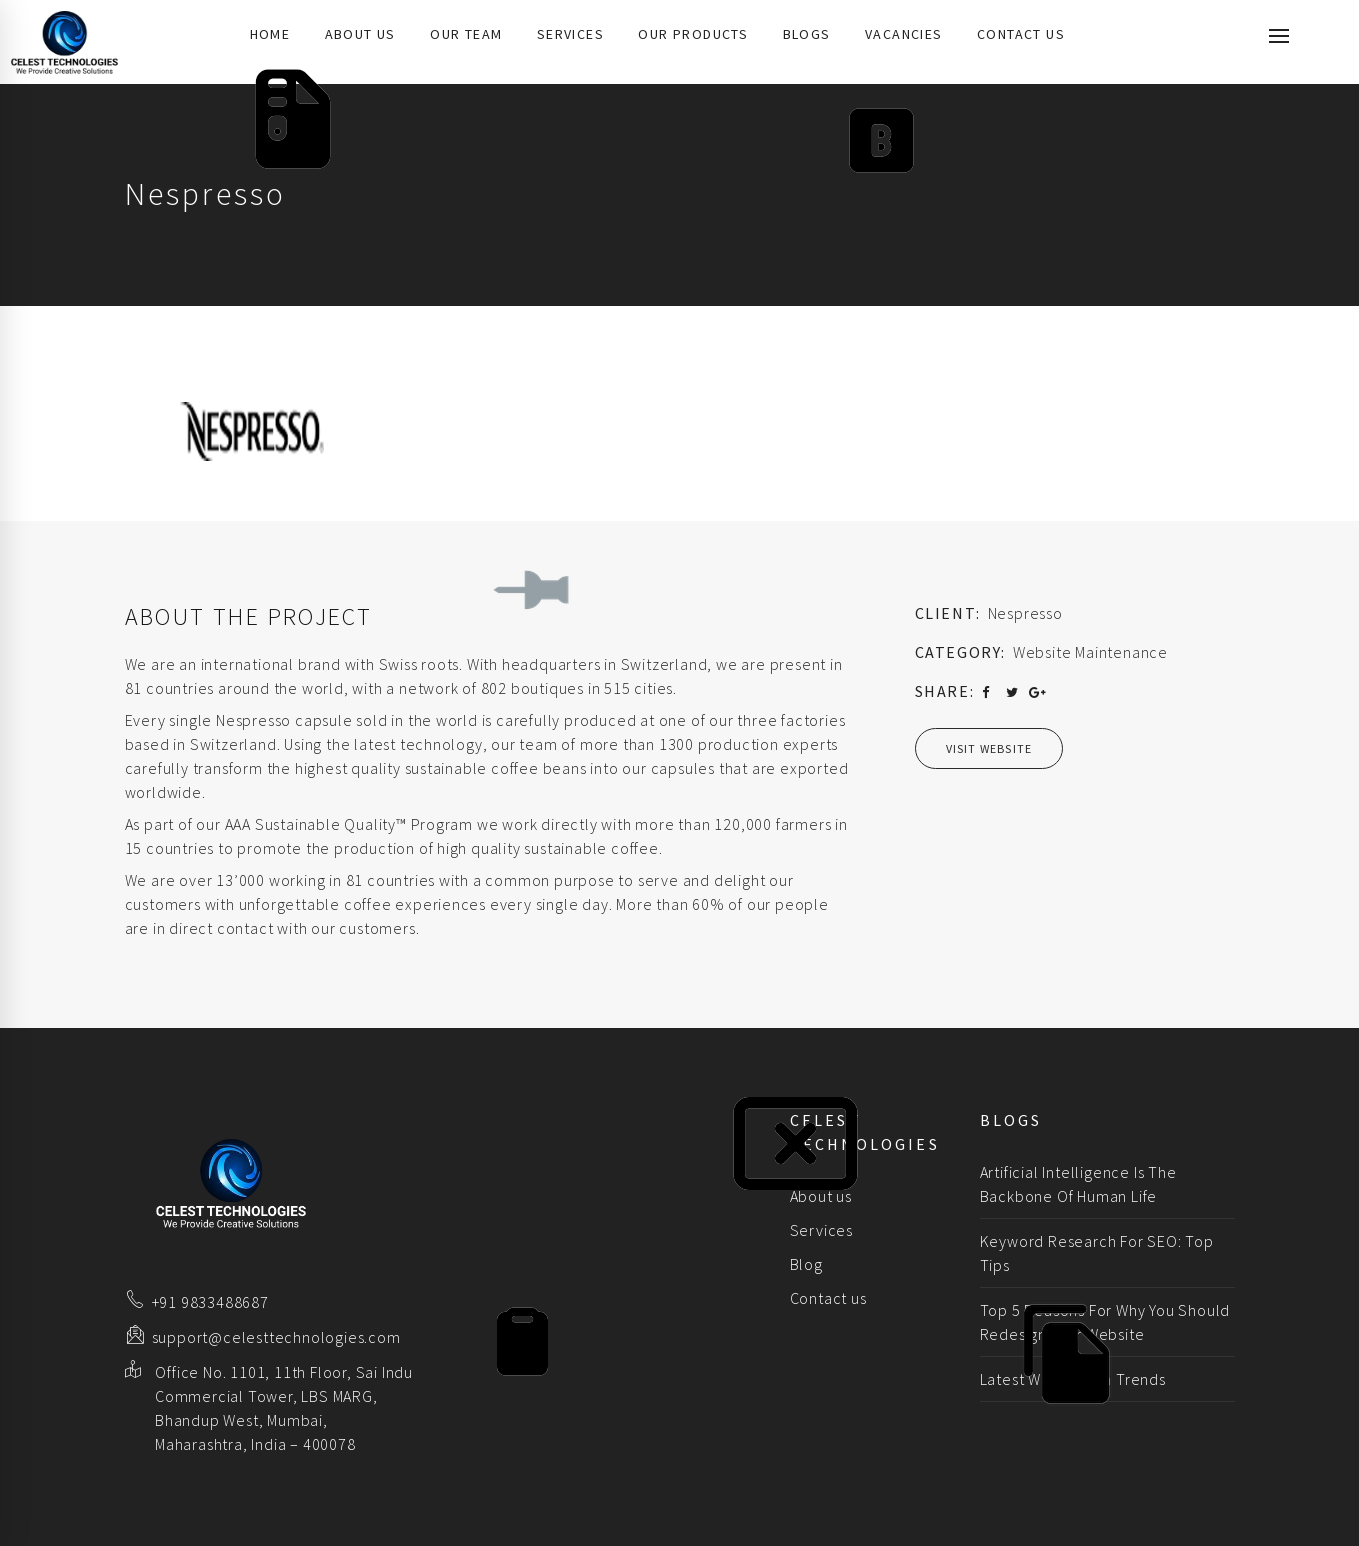 Image resolution: width=1359 pixels, height=1546 pixels. Describe the element at coordinates (293, 119) in the screenshot. I see `compress or zip files` at that location.